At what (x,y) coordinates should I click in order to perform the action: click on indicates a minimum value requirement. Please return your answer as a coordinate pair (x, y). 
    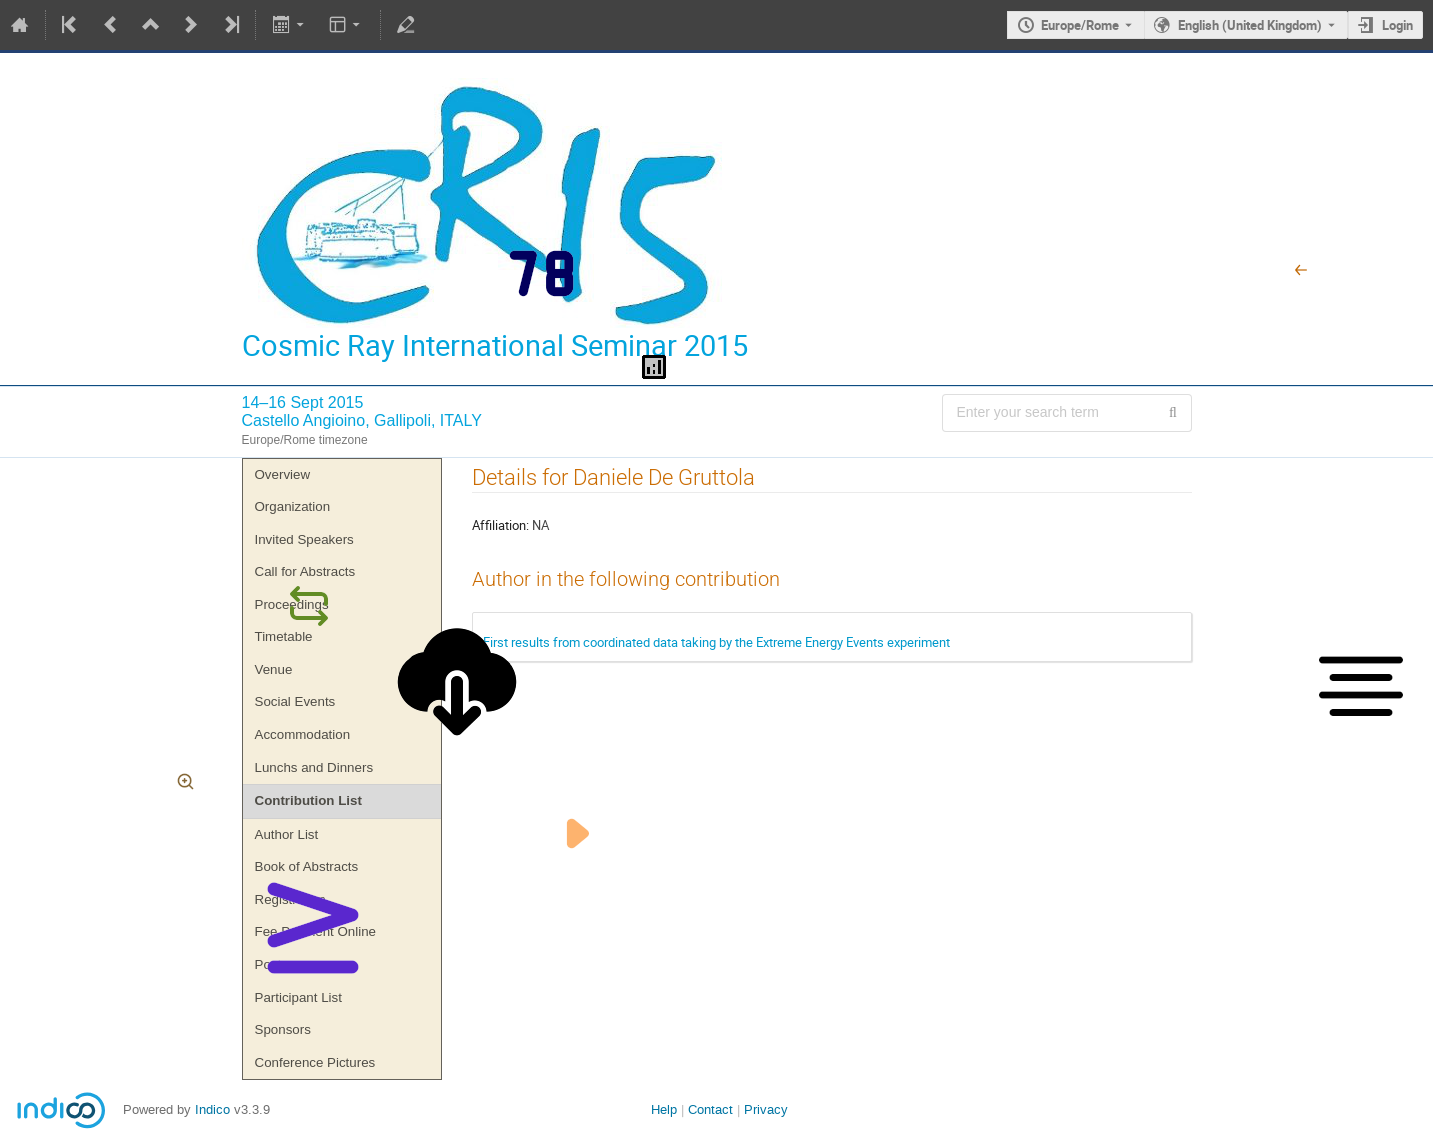
    Looking at the image, I should click on (313, 928).